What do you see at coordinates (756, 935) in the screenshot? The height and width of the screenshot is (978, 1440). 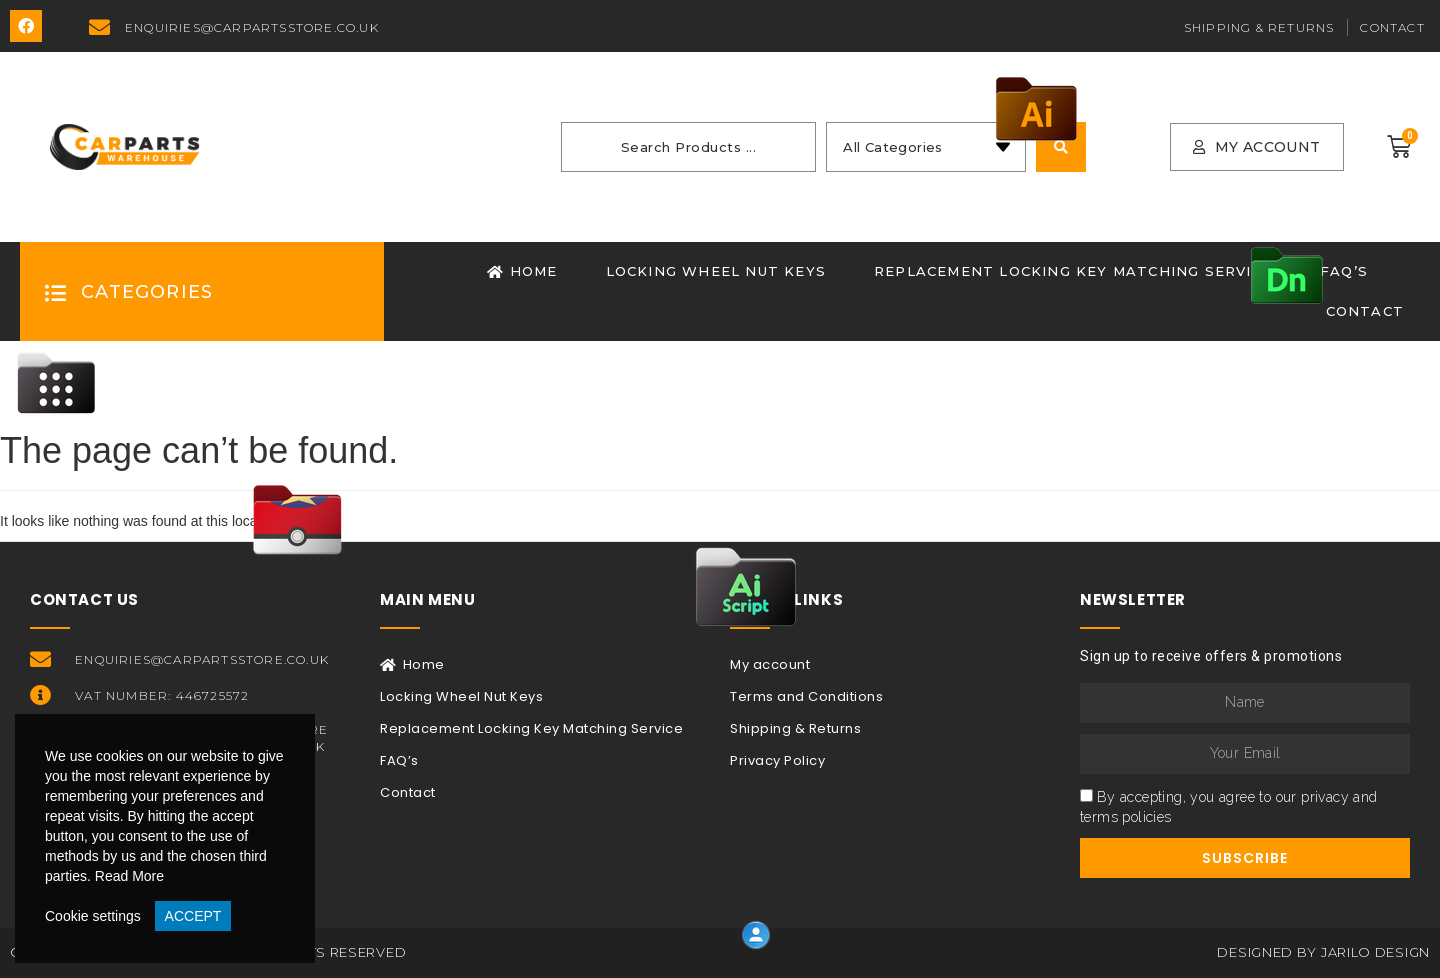 I see `default user profile avatar` at bounding box center [756, 935].